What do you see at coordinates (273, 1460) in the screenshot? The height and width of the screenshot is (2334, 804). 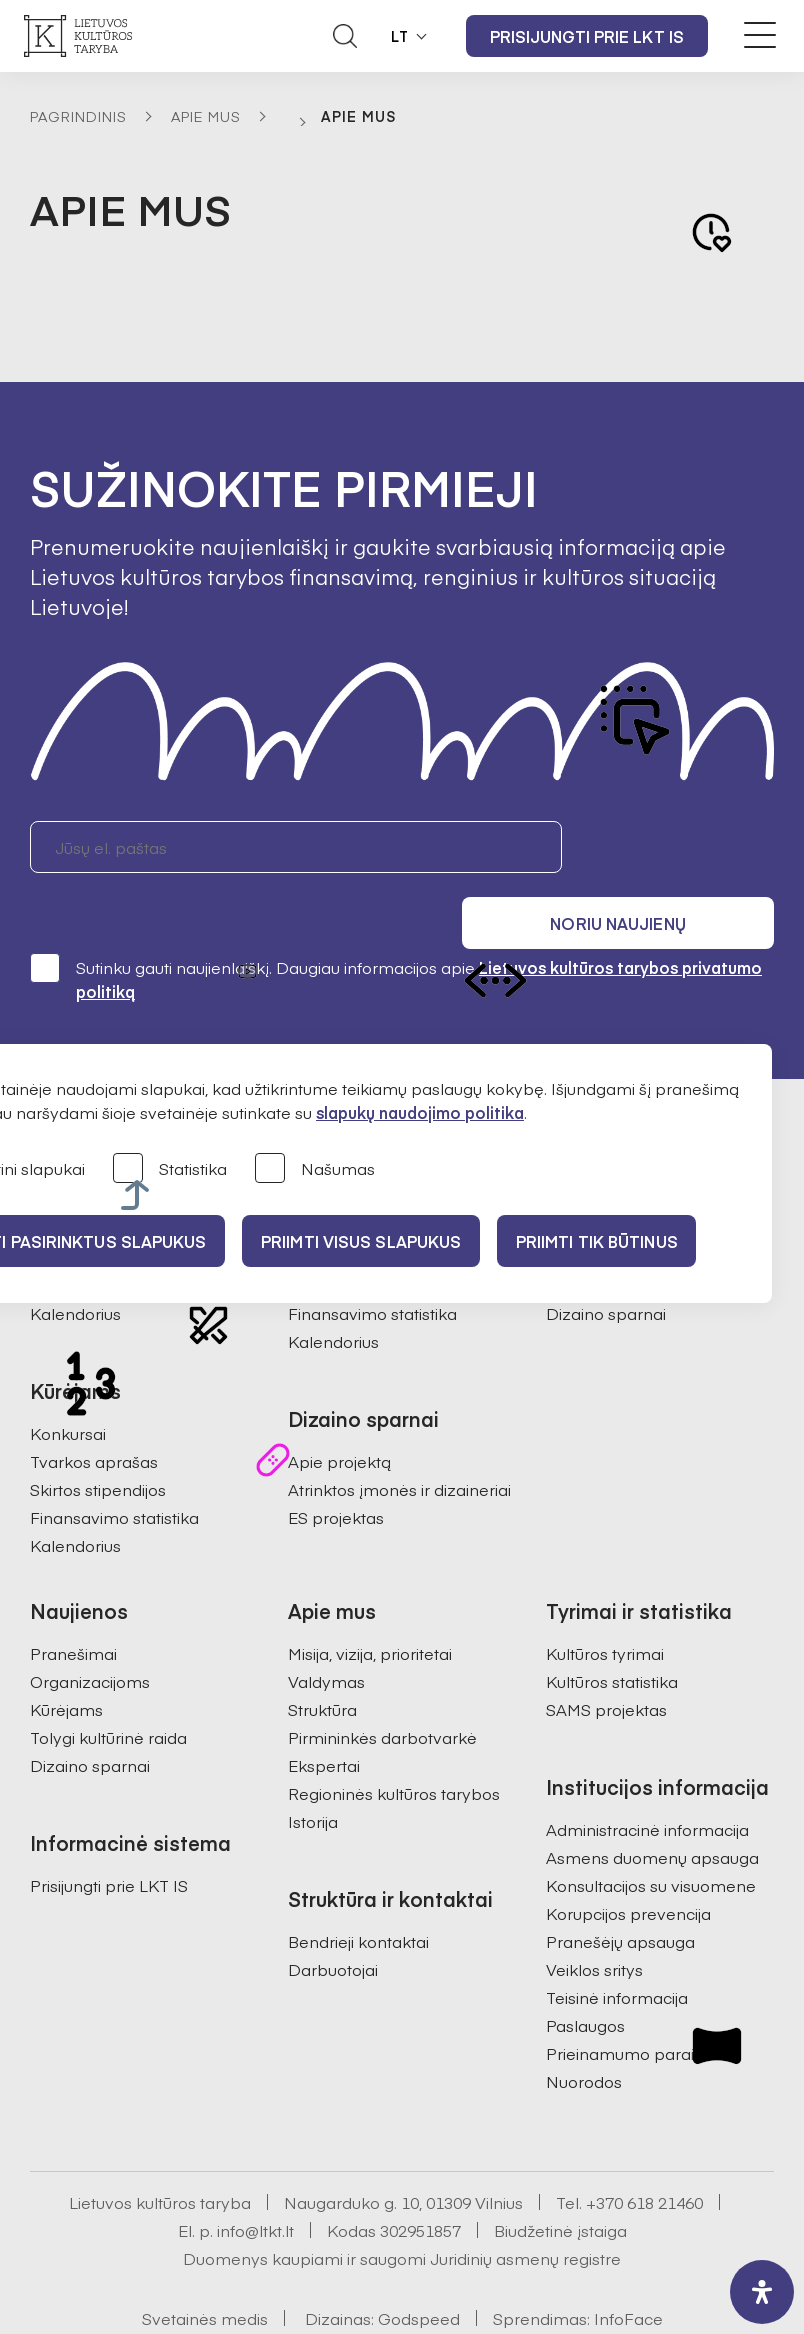 I see `access health or medical settings` at bounding box center [273, 1460].